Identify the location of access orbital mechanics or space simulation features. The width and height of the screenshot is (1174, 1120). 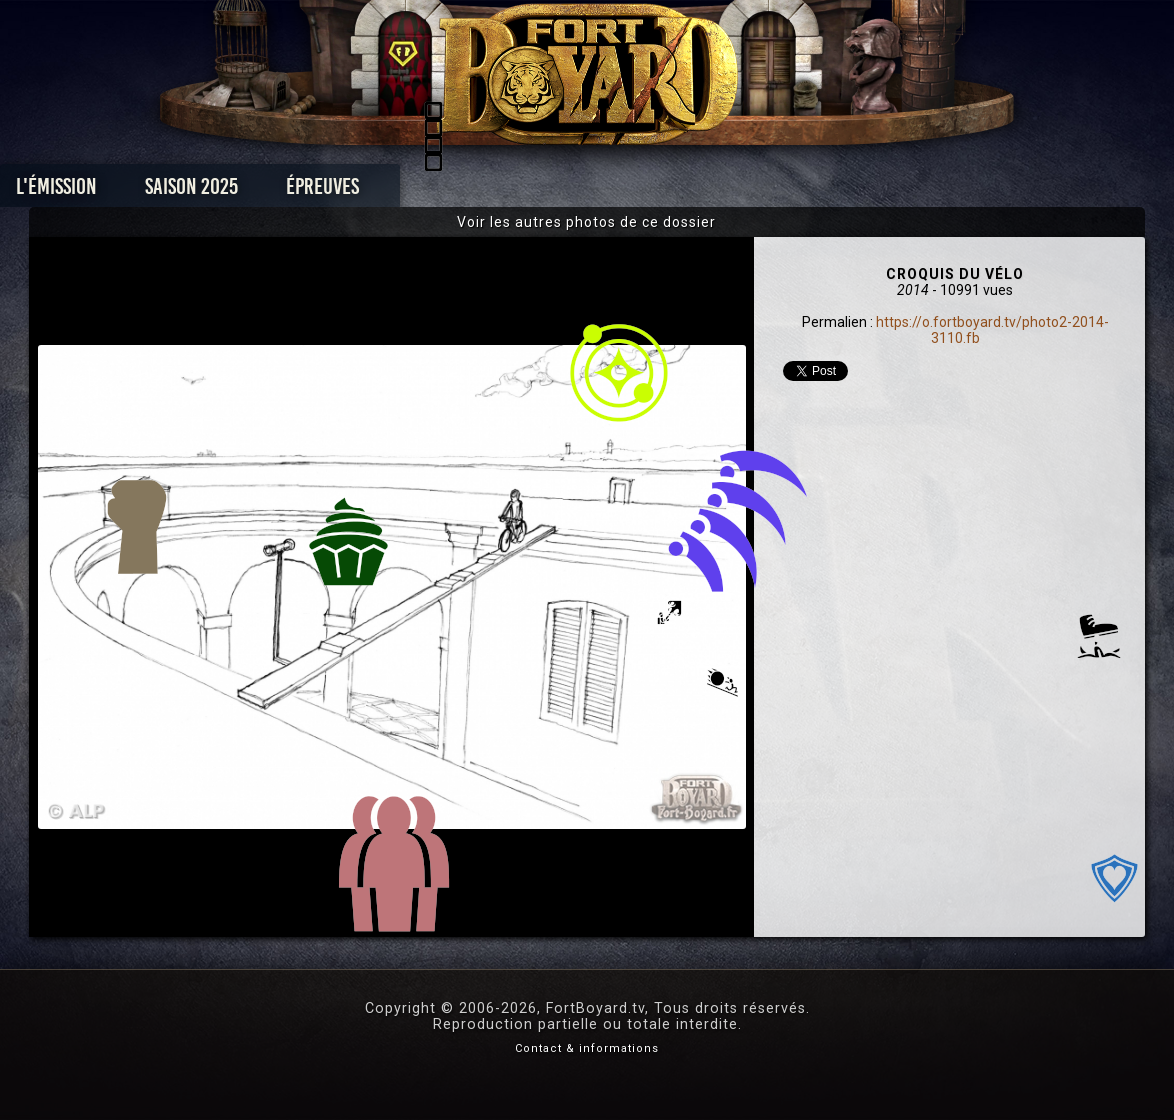
(619, 373).